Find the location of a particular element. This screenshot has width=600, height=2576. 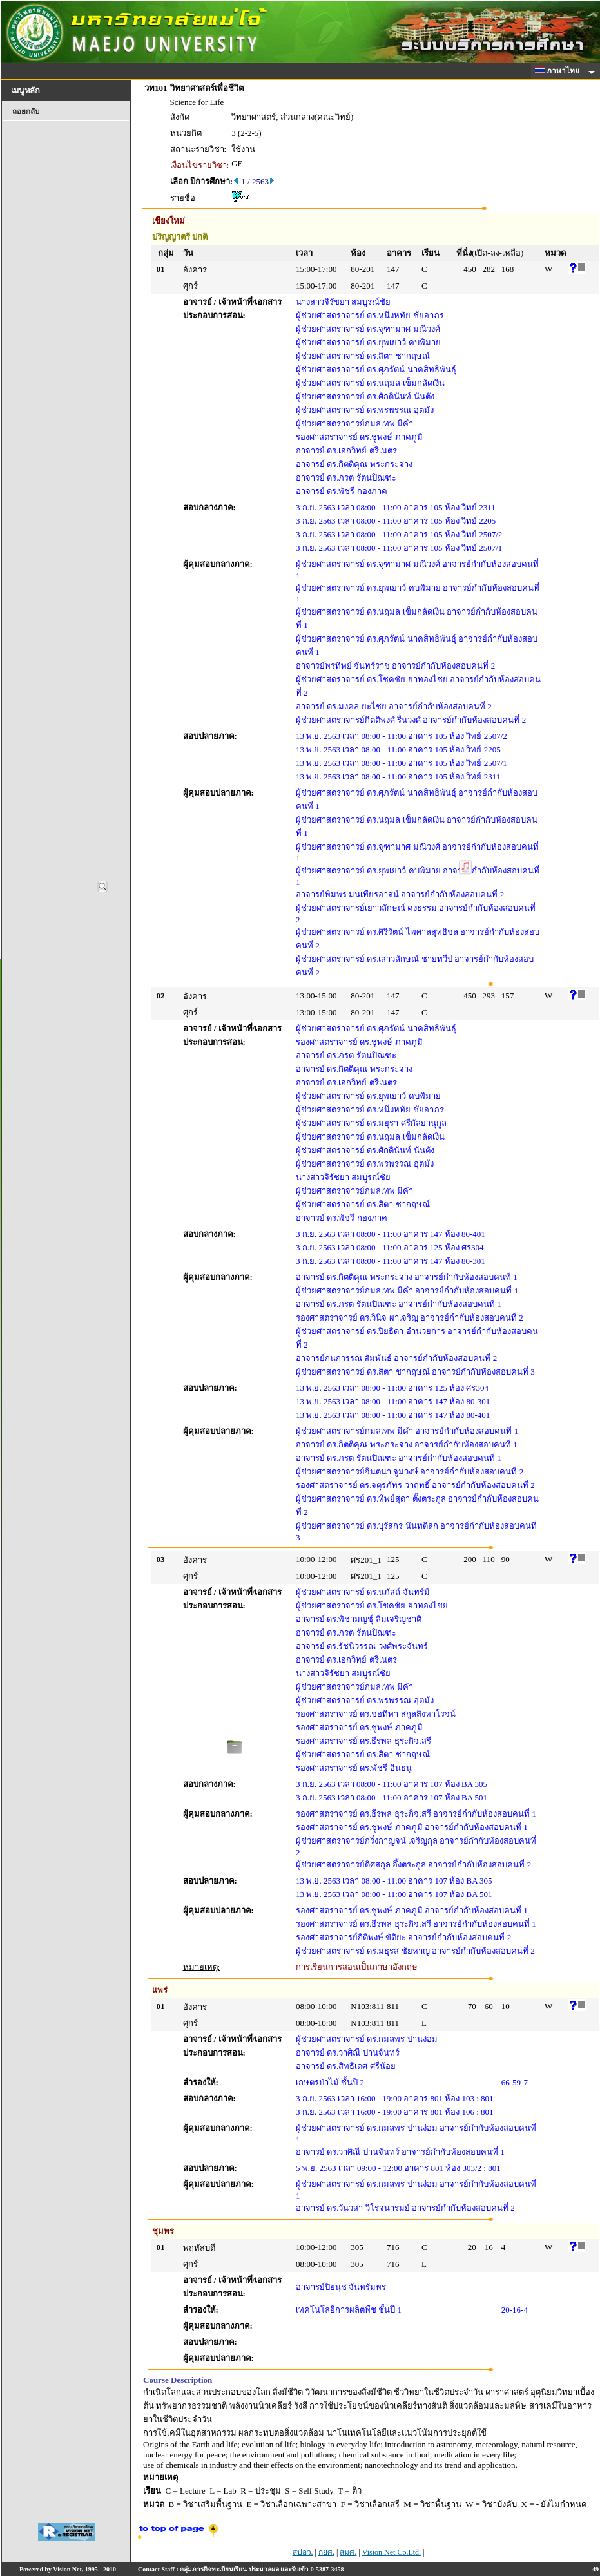

audio file in wav format is located at coordinates (465, 867).